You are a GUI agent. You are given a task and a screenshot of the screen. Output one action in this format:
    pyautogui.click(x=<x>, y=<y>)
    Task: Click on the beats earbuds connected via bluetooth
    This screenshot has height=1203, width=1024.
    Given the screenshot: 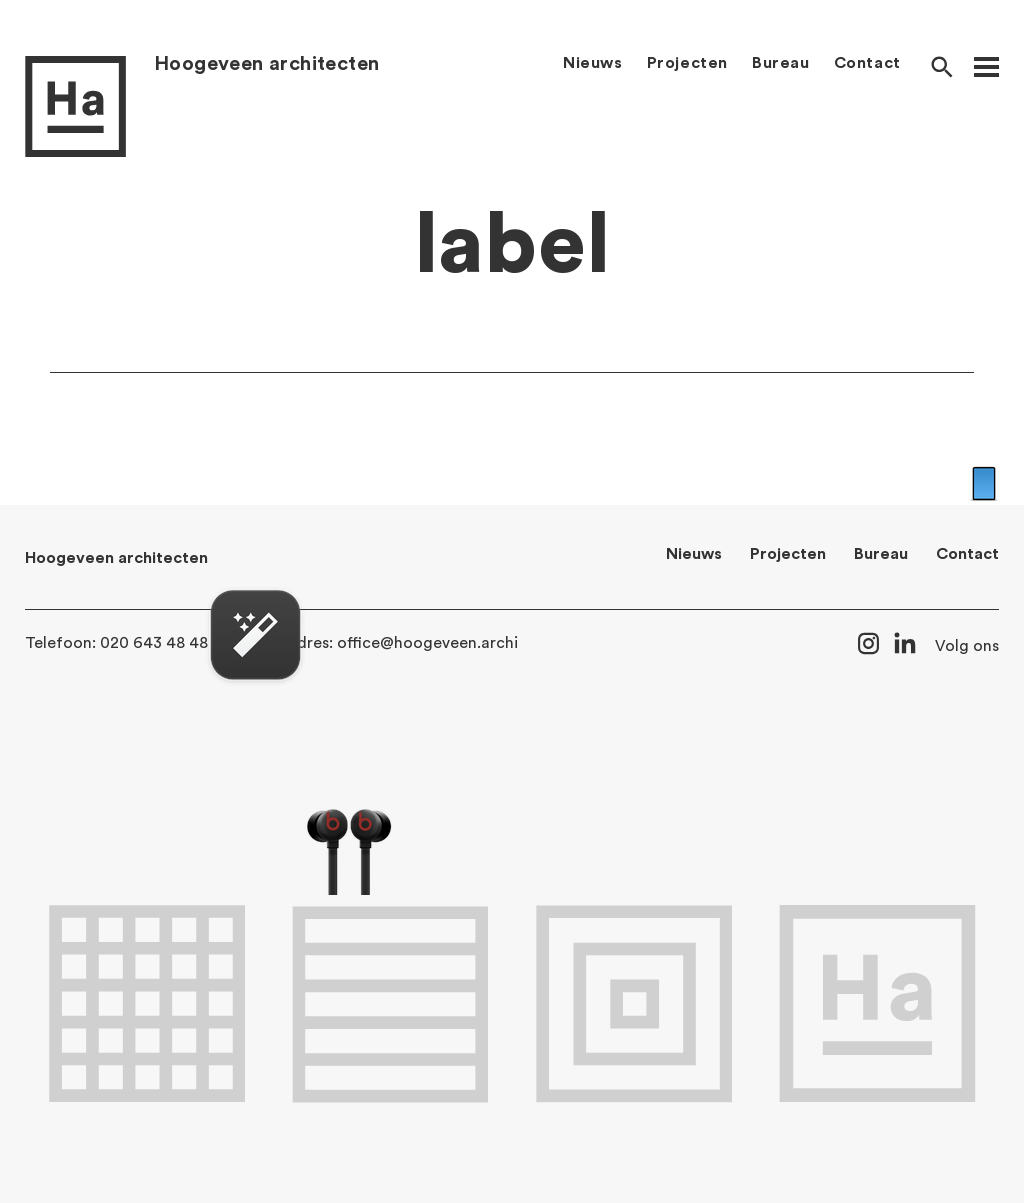 What is the action you would take?
    pyautogui.click(x=349, y=847)
    